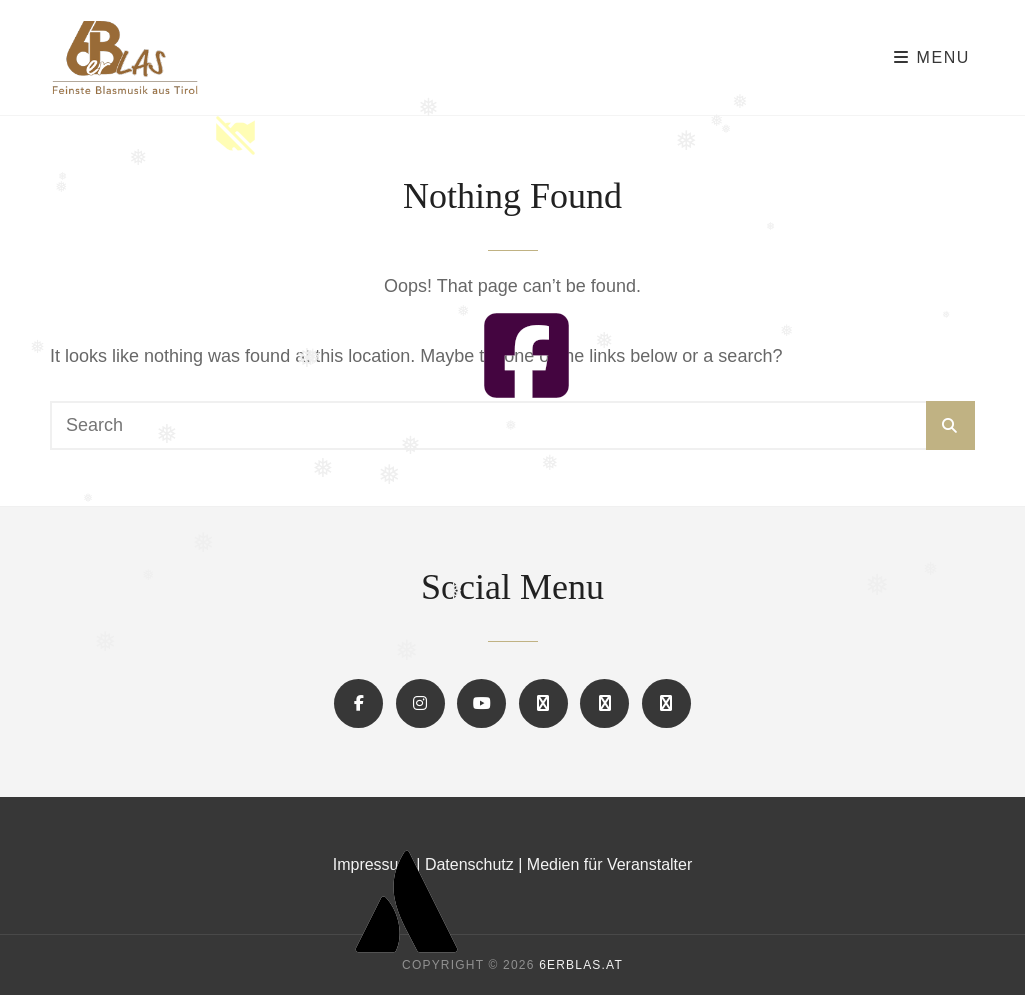 Image resolution: width=1025 pixels, height=995 pixels. What do you see at coordinates (526, 355) in the screenshot?
I see `link to facebook profile or page` at bounding box center [526, 355].